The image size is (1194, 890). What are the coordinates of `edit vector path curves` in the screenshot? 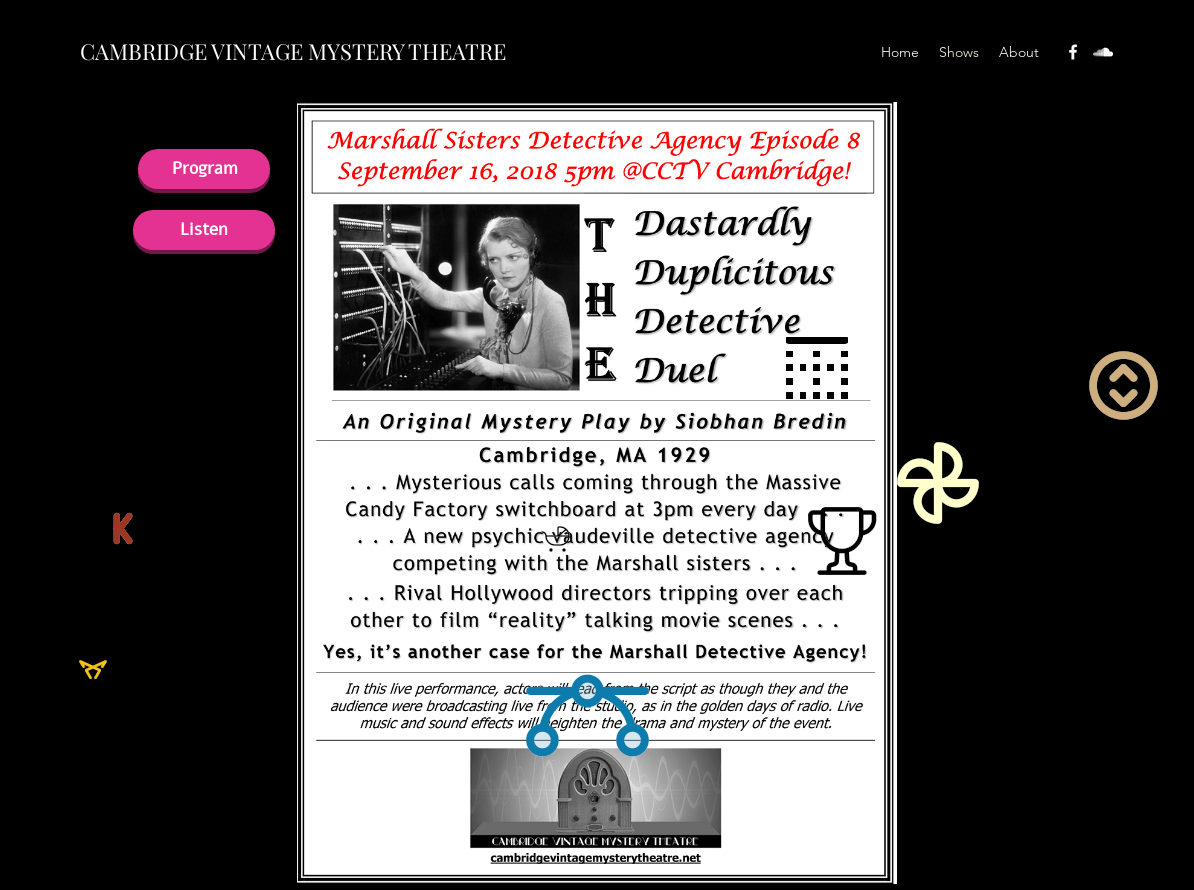 It's located at (587, 715).